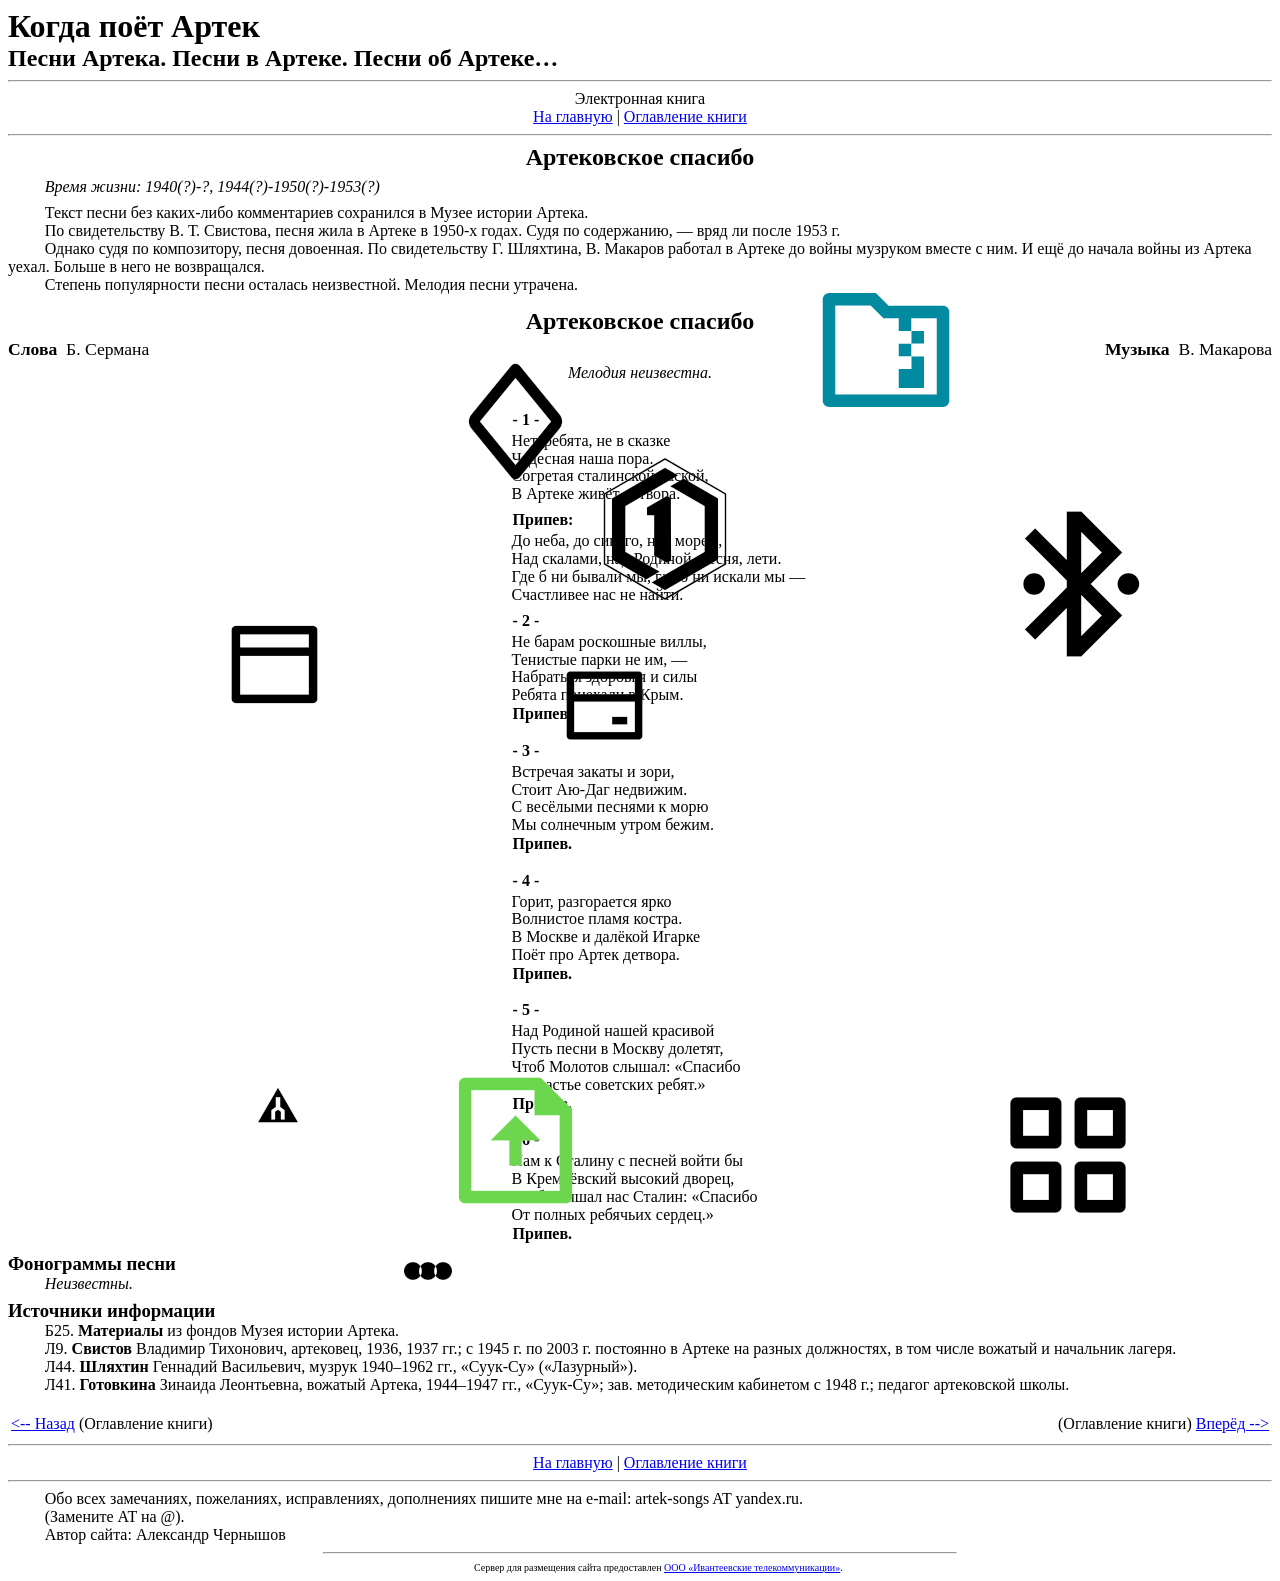  Describe the element at coordinates (515, 1140) in the screenshot. I see `upload a file or document` at that location.